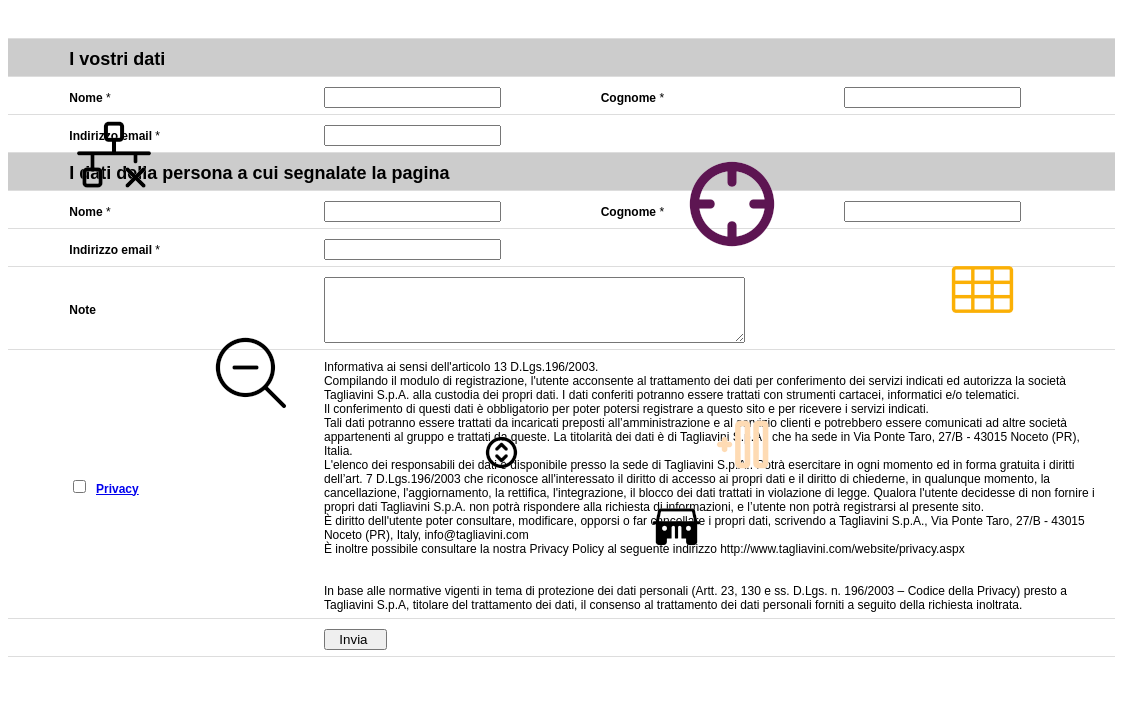 Image resolution: width=1123 pixels, height=720 pixels. What do you see at coordinates (251, 373) in the screenshot?
I see `zoom out` at bounding box center [251, 373].